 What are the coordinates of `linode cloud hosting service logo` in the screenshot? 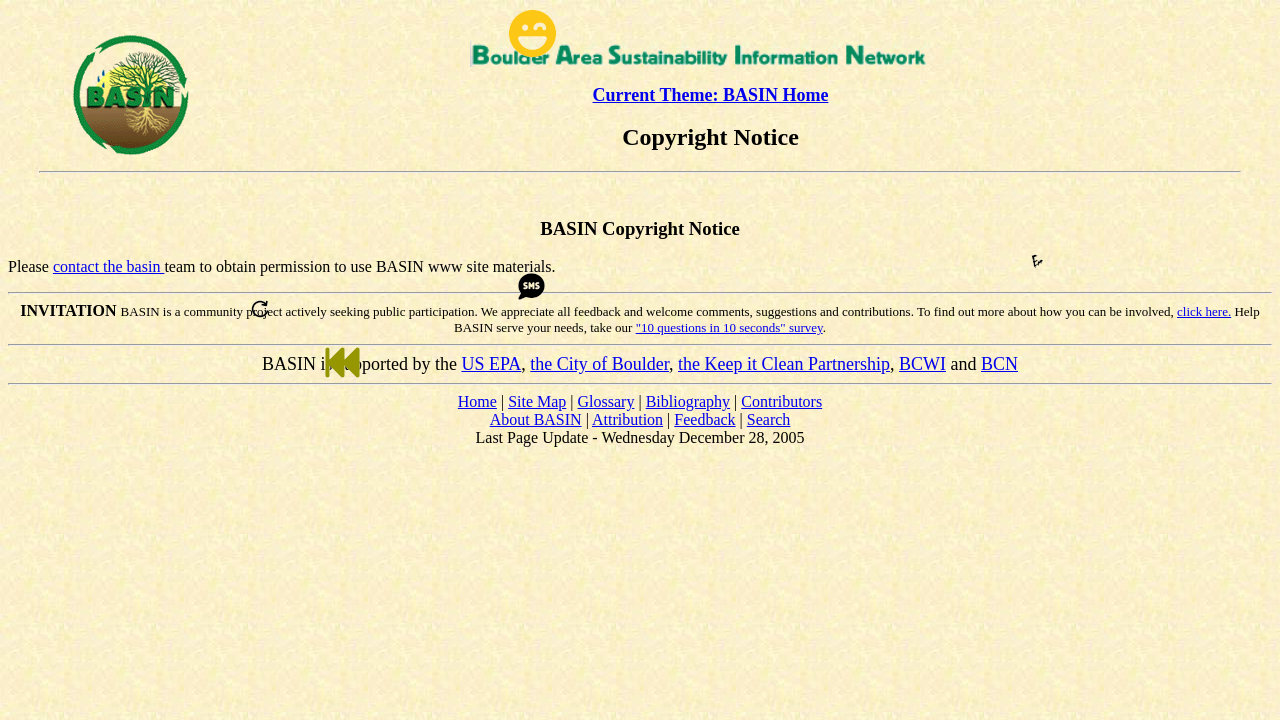 It's located at (1037, 261).